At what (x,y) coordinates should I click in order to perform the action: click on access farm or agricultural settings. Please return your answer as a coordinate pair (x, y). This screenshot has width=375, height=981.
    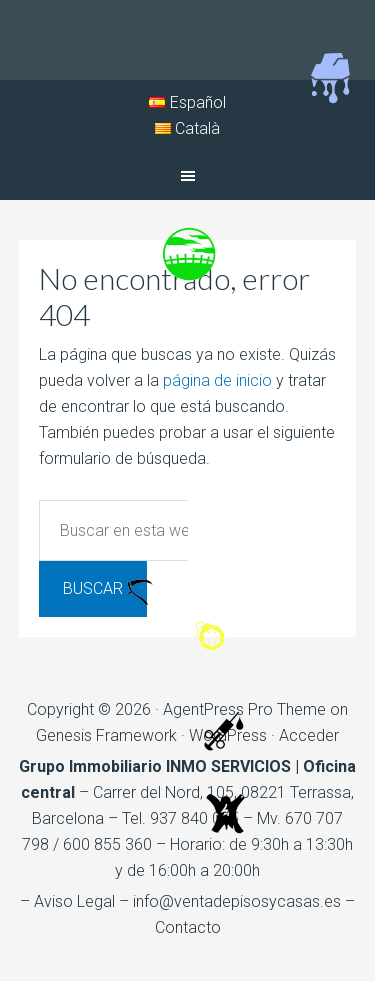
    Looking at the image, I should click on (189, 254).